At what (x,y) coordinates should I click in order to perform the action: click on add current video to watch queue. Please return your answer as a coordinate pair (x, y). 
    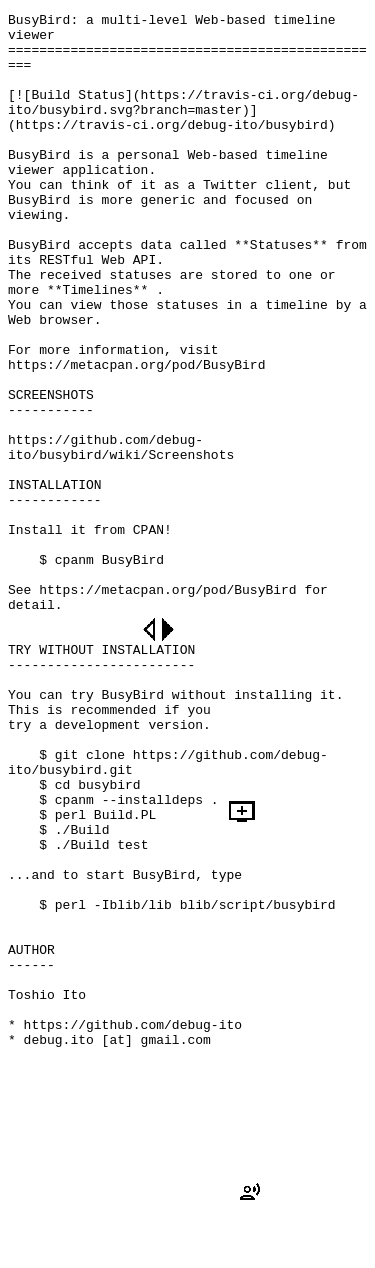
    Looking at the image, I should click on (242, 812).